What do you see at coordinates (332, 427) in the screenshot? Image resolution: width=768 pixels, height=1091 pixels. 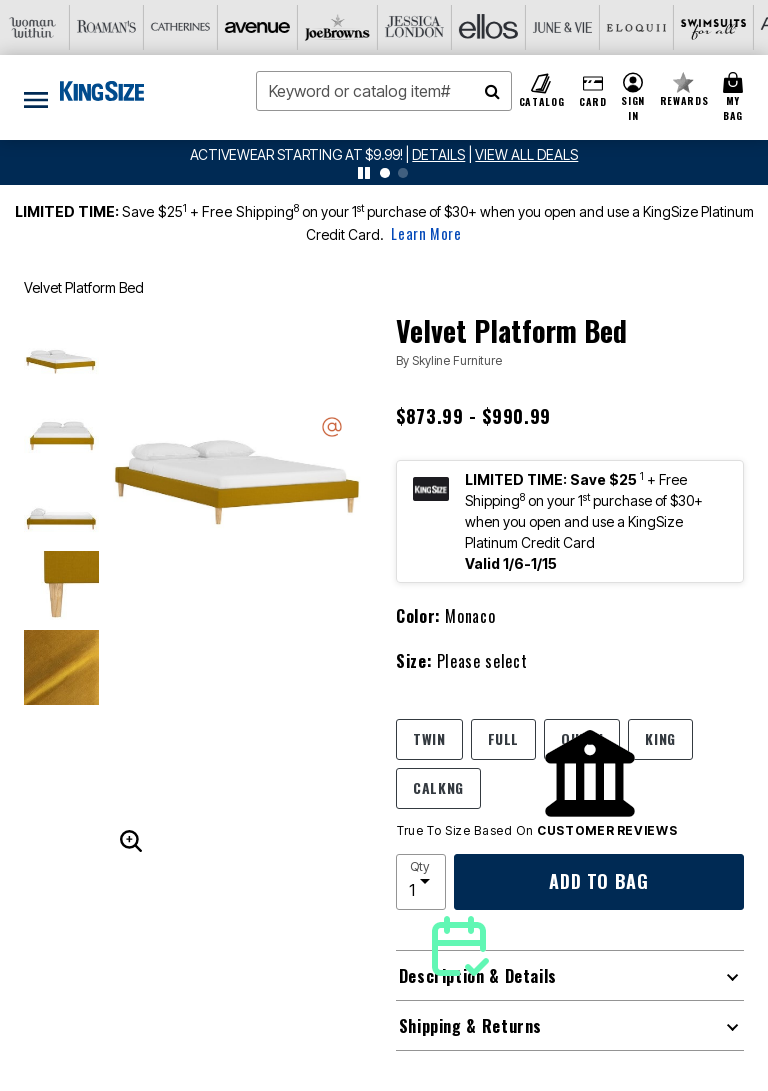 I see `enter an email address` at bounding box center [332, 427].